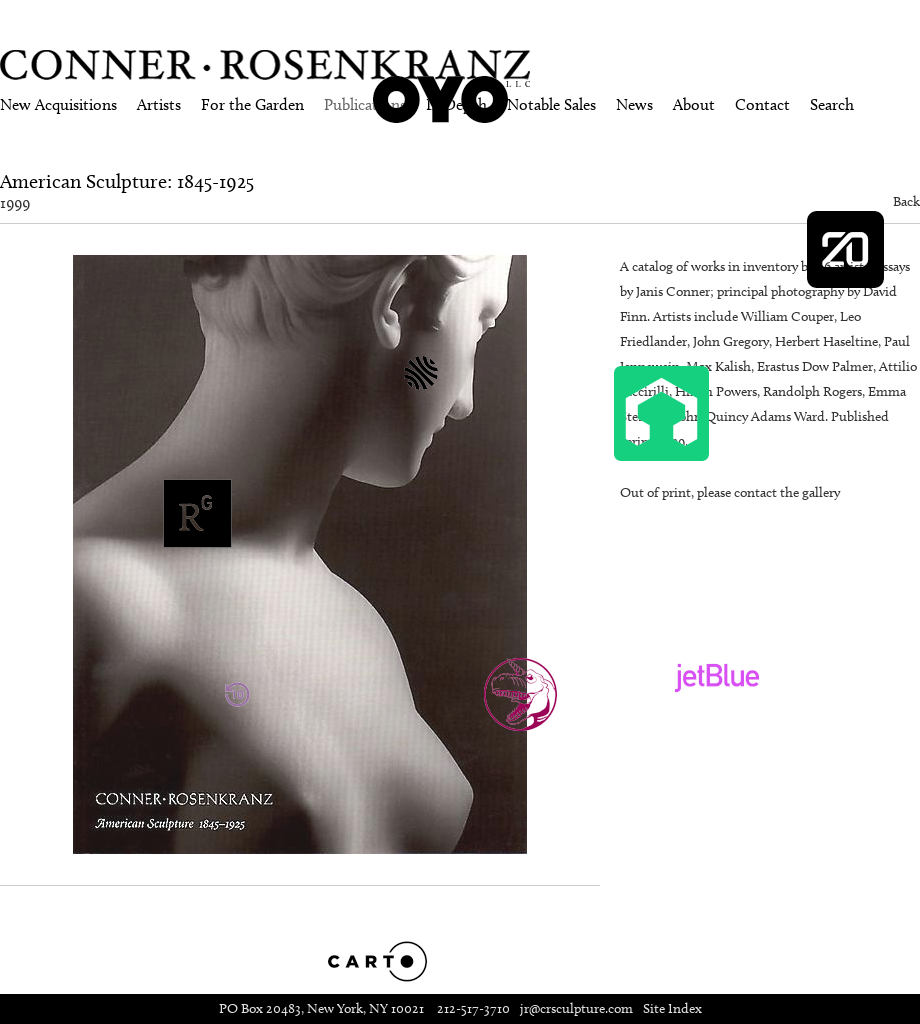  I want to click on open the OYO hotel booking app, so click(440, 99).